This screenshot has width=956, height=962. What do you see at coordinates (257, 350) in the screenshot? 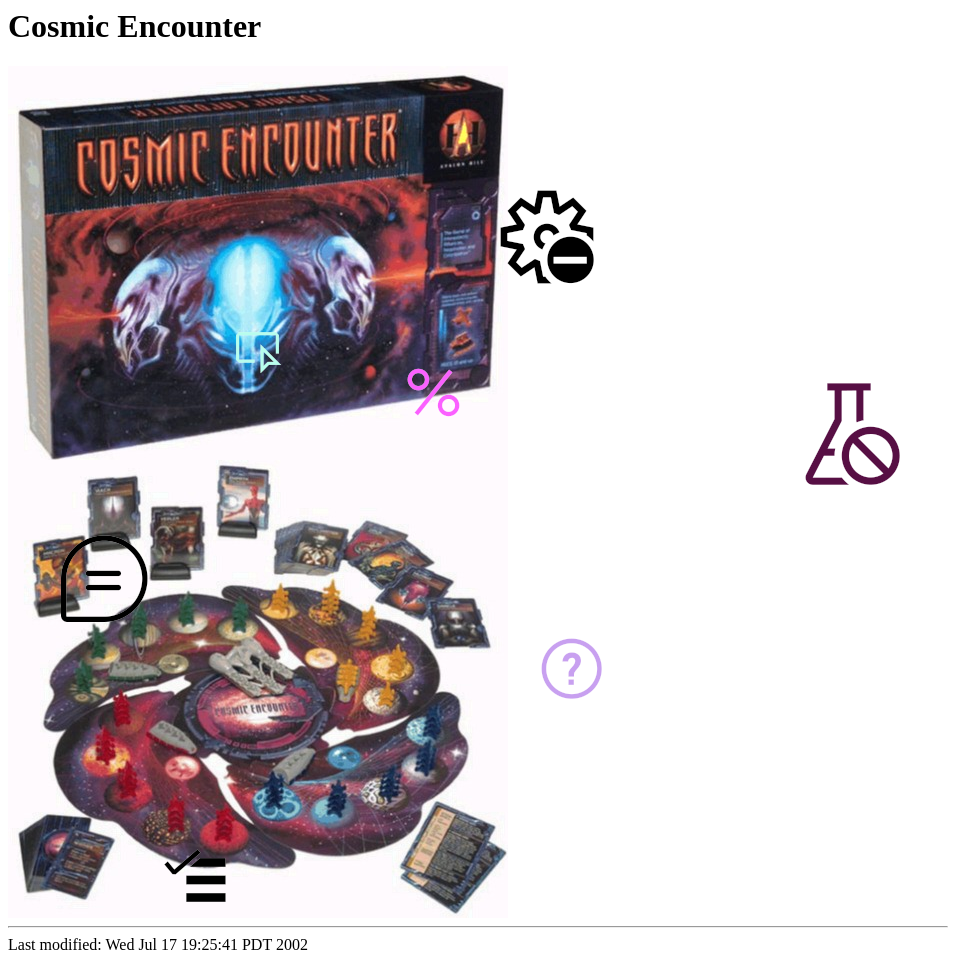
I see `inspect element on page` at bounding box center [257, 350].